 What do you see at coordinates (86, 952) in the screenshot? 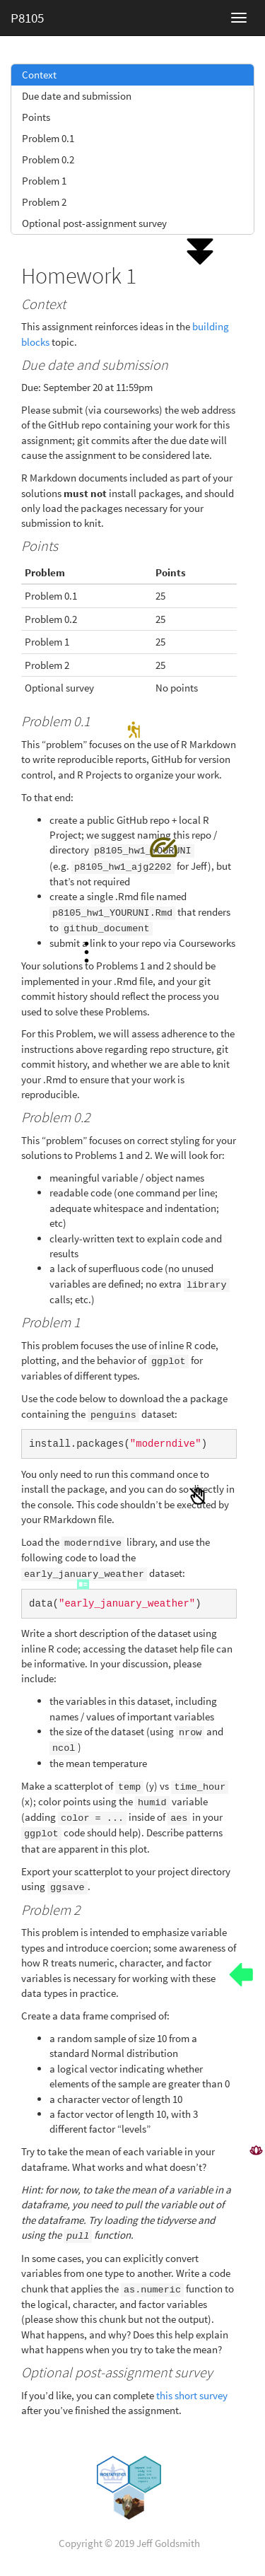
I see `open more options menu` at bounding box center [86, 952].